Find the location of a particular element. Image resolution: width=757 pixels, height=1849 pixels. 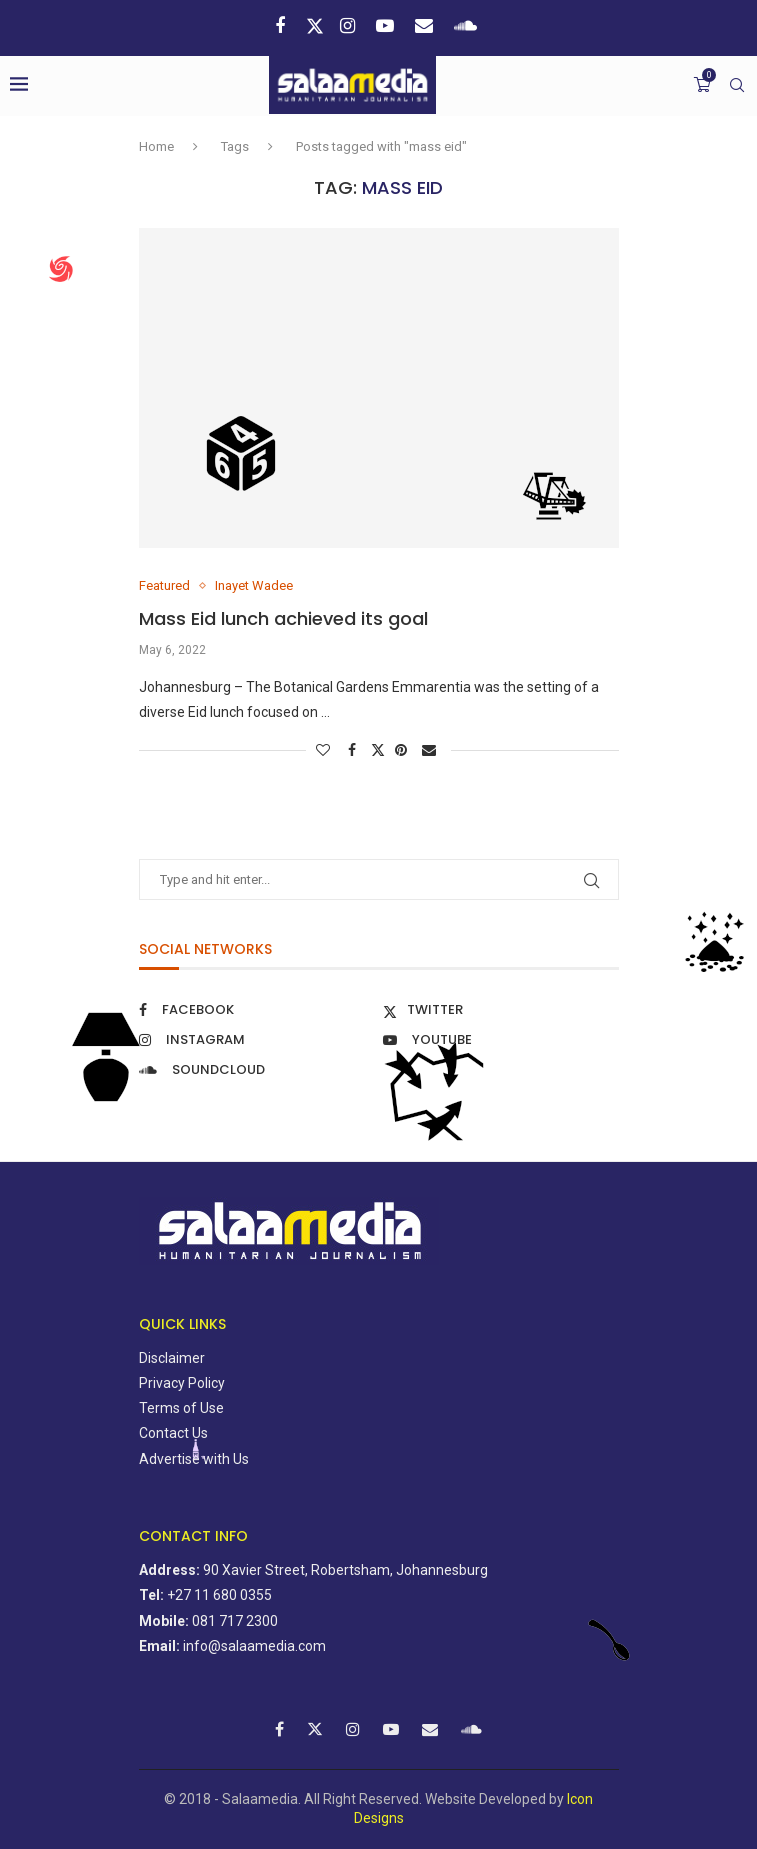

select sake or Japanese beverage option is located at coordinates (199, 1449).